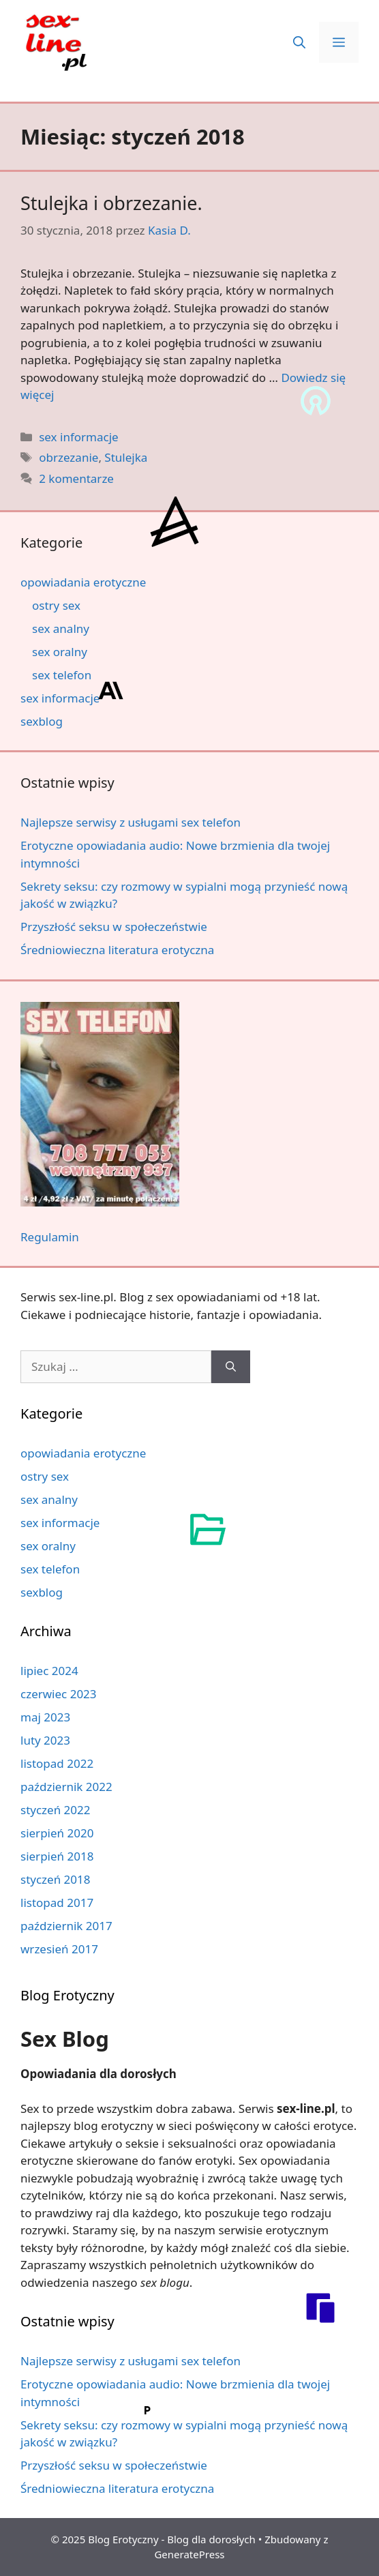 The width and height of the screenshot is (379, 2576). I want to click on indicates open-source software or project, so click(316, 401).